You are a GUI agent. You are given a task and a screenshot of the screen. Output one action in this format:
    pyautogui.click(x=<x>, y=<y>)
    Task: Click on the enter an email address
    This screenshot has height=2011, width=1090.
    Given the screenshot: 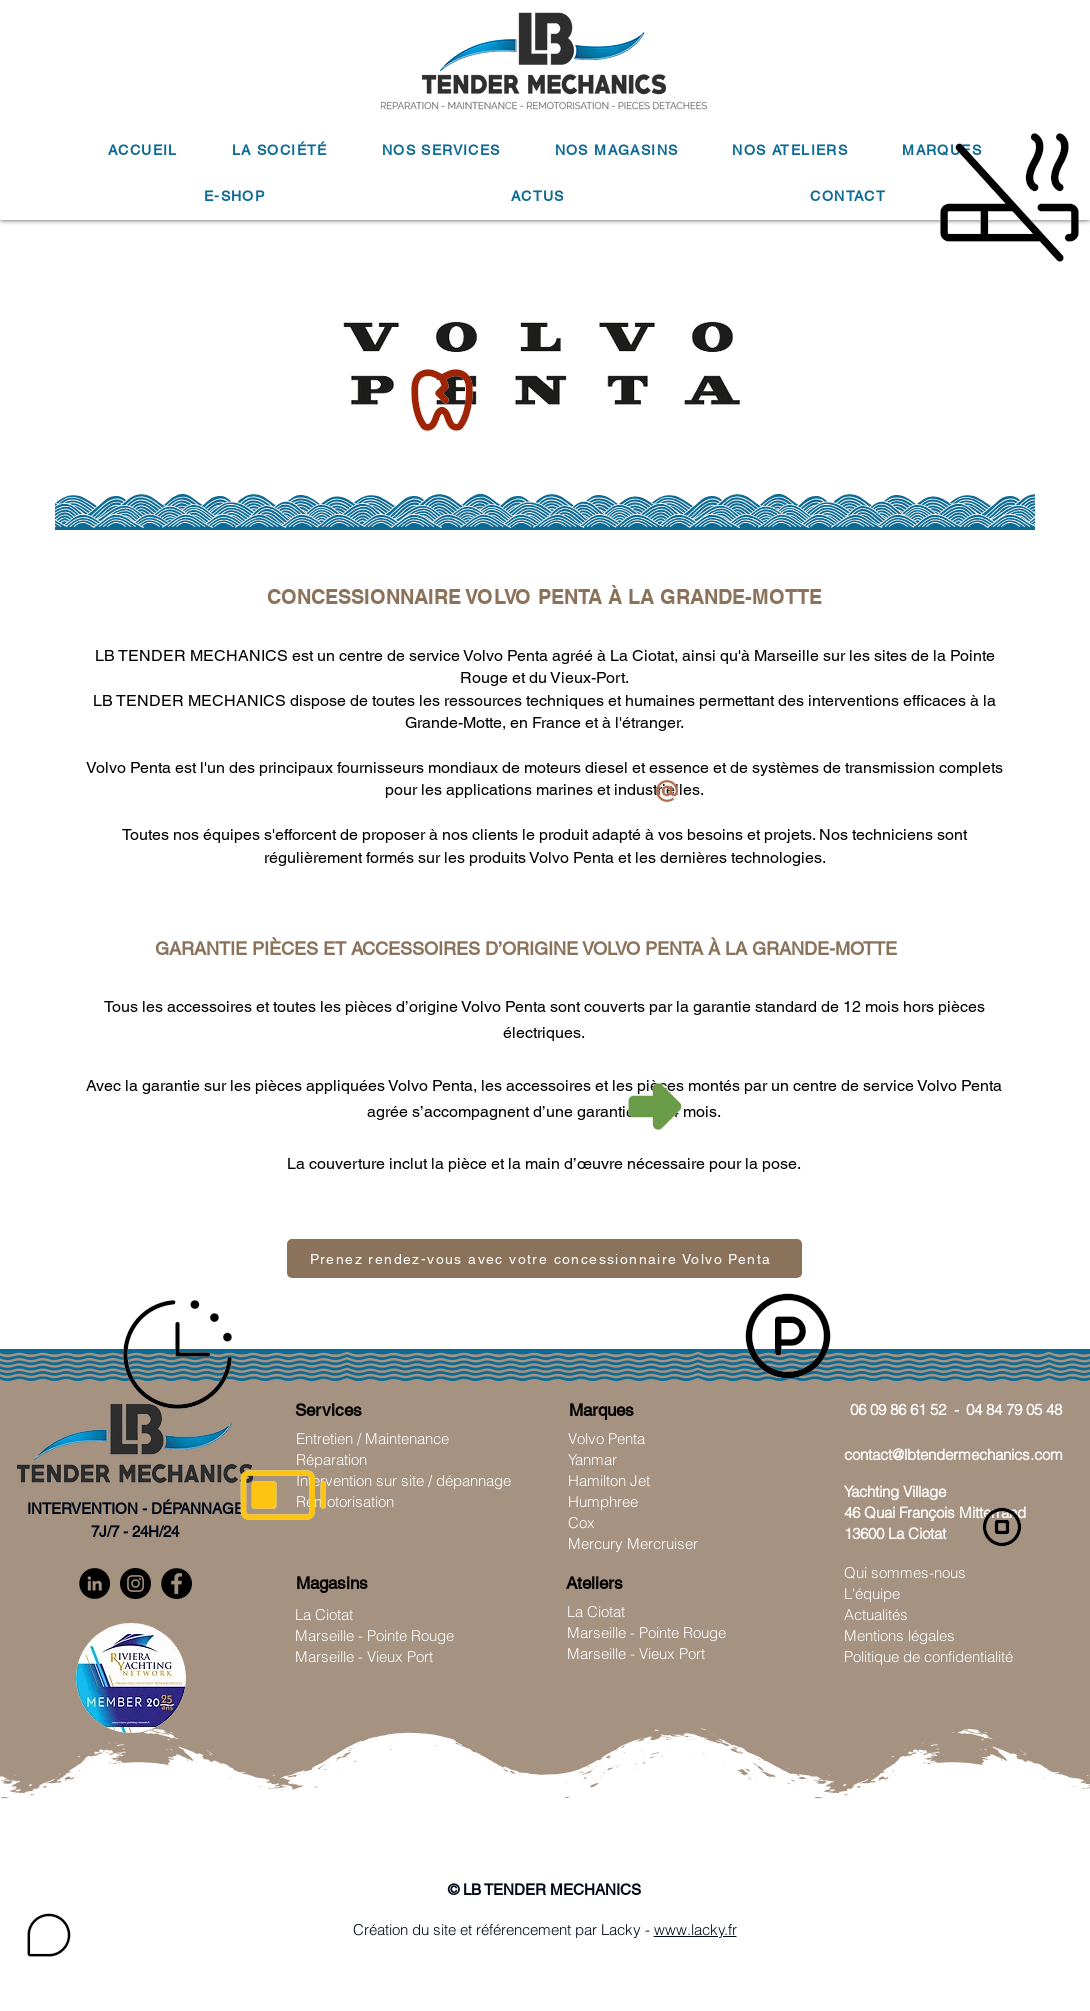 What is the action you would take?
    pyautogui.click(x=667, y=791)
    